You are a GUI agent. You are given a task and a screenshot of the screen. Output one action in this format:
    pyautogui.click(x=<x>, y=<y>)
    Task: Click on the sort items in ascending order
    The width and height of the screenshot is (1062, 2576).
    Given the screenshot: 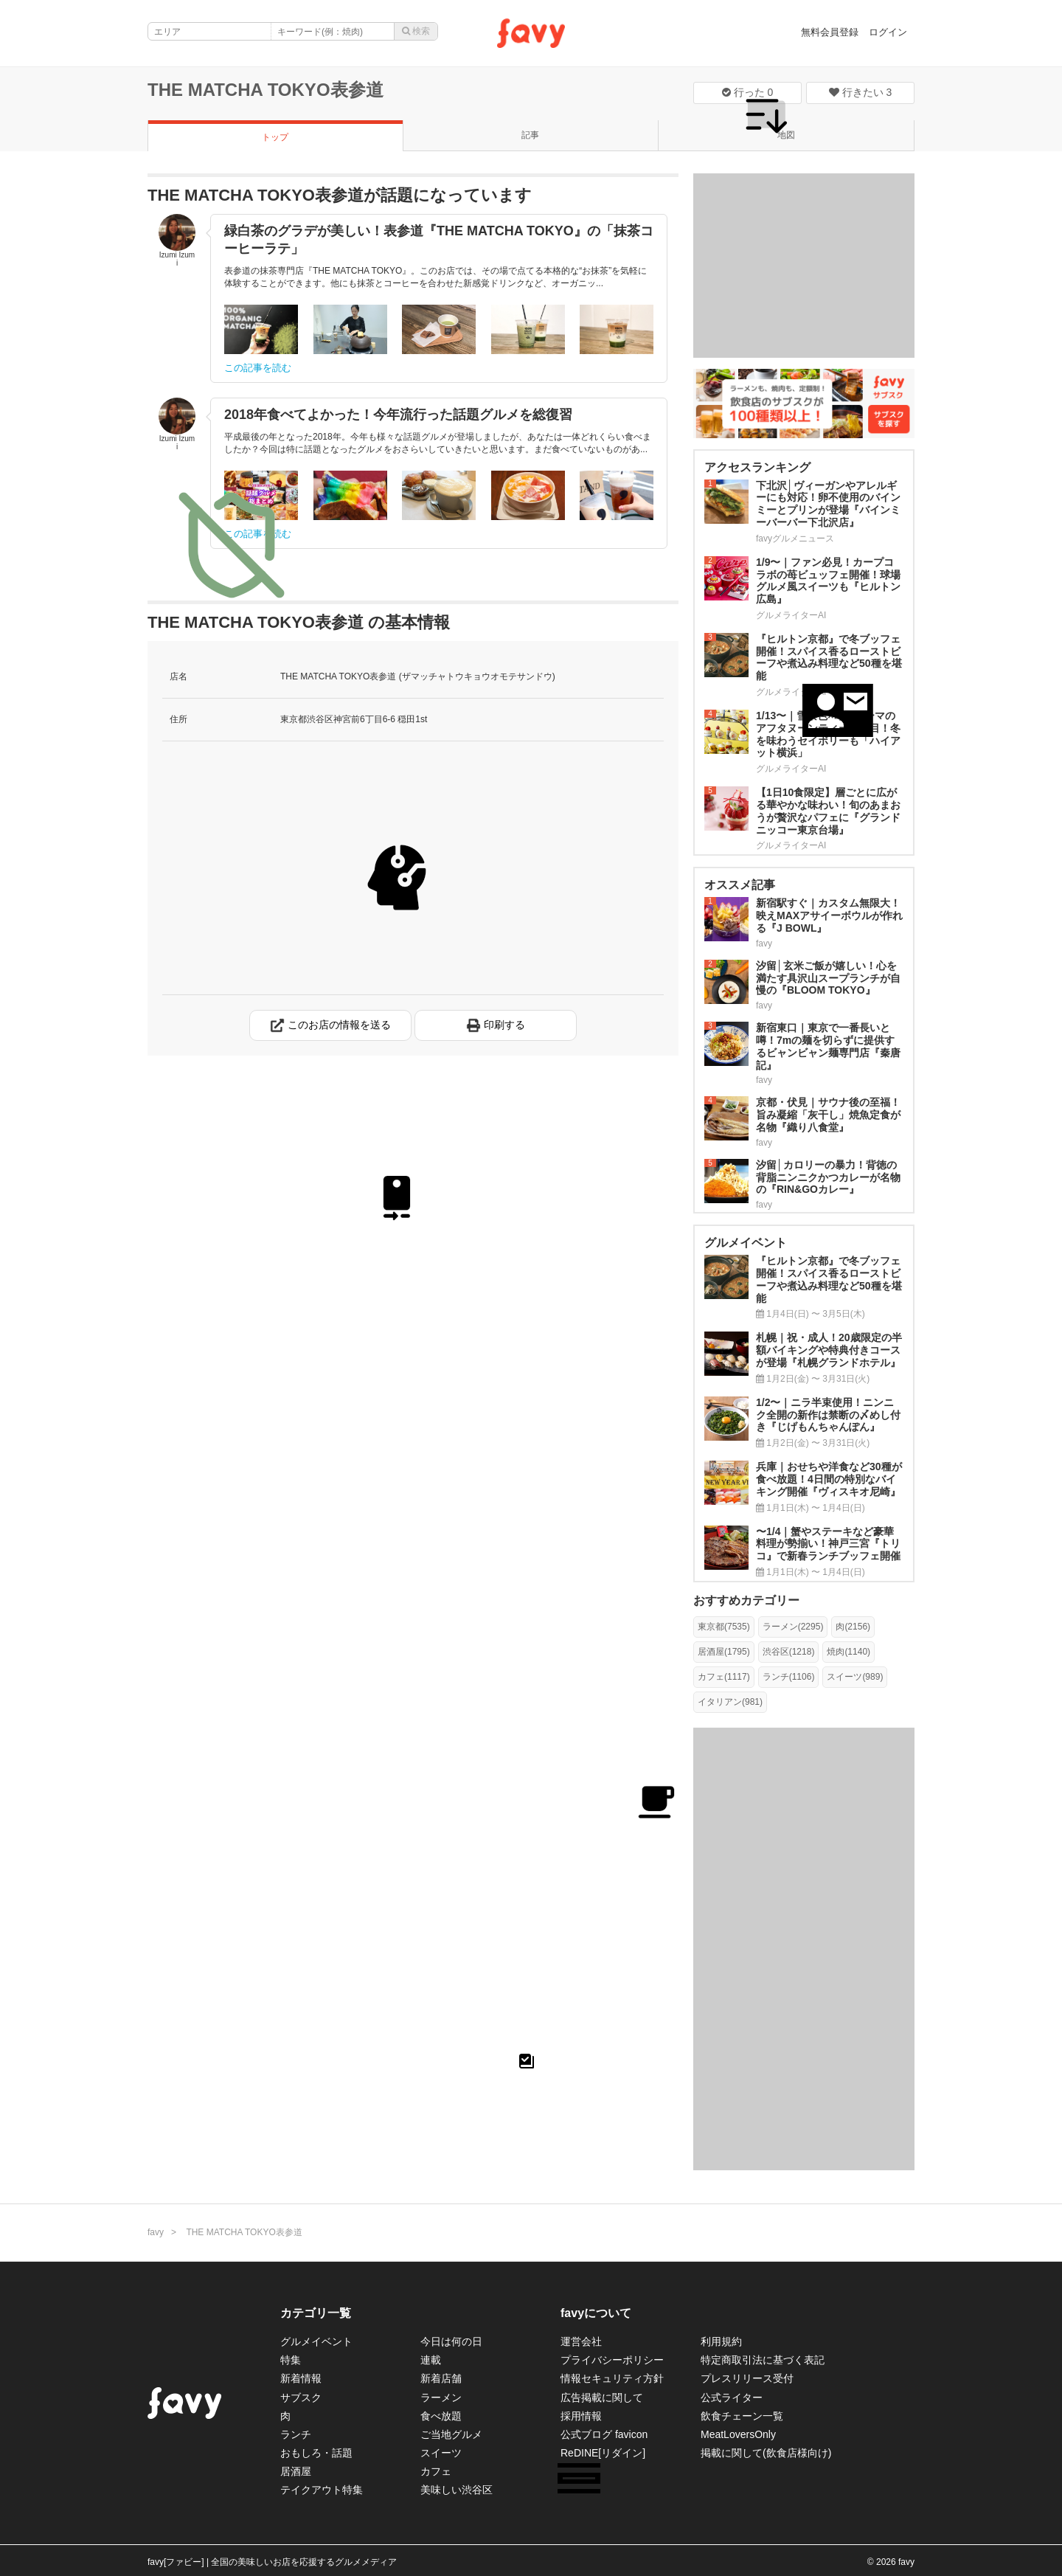 What is the action you would take?
    pyautogui.click(x=765, y=114)
    